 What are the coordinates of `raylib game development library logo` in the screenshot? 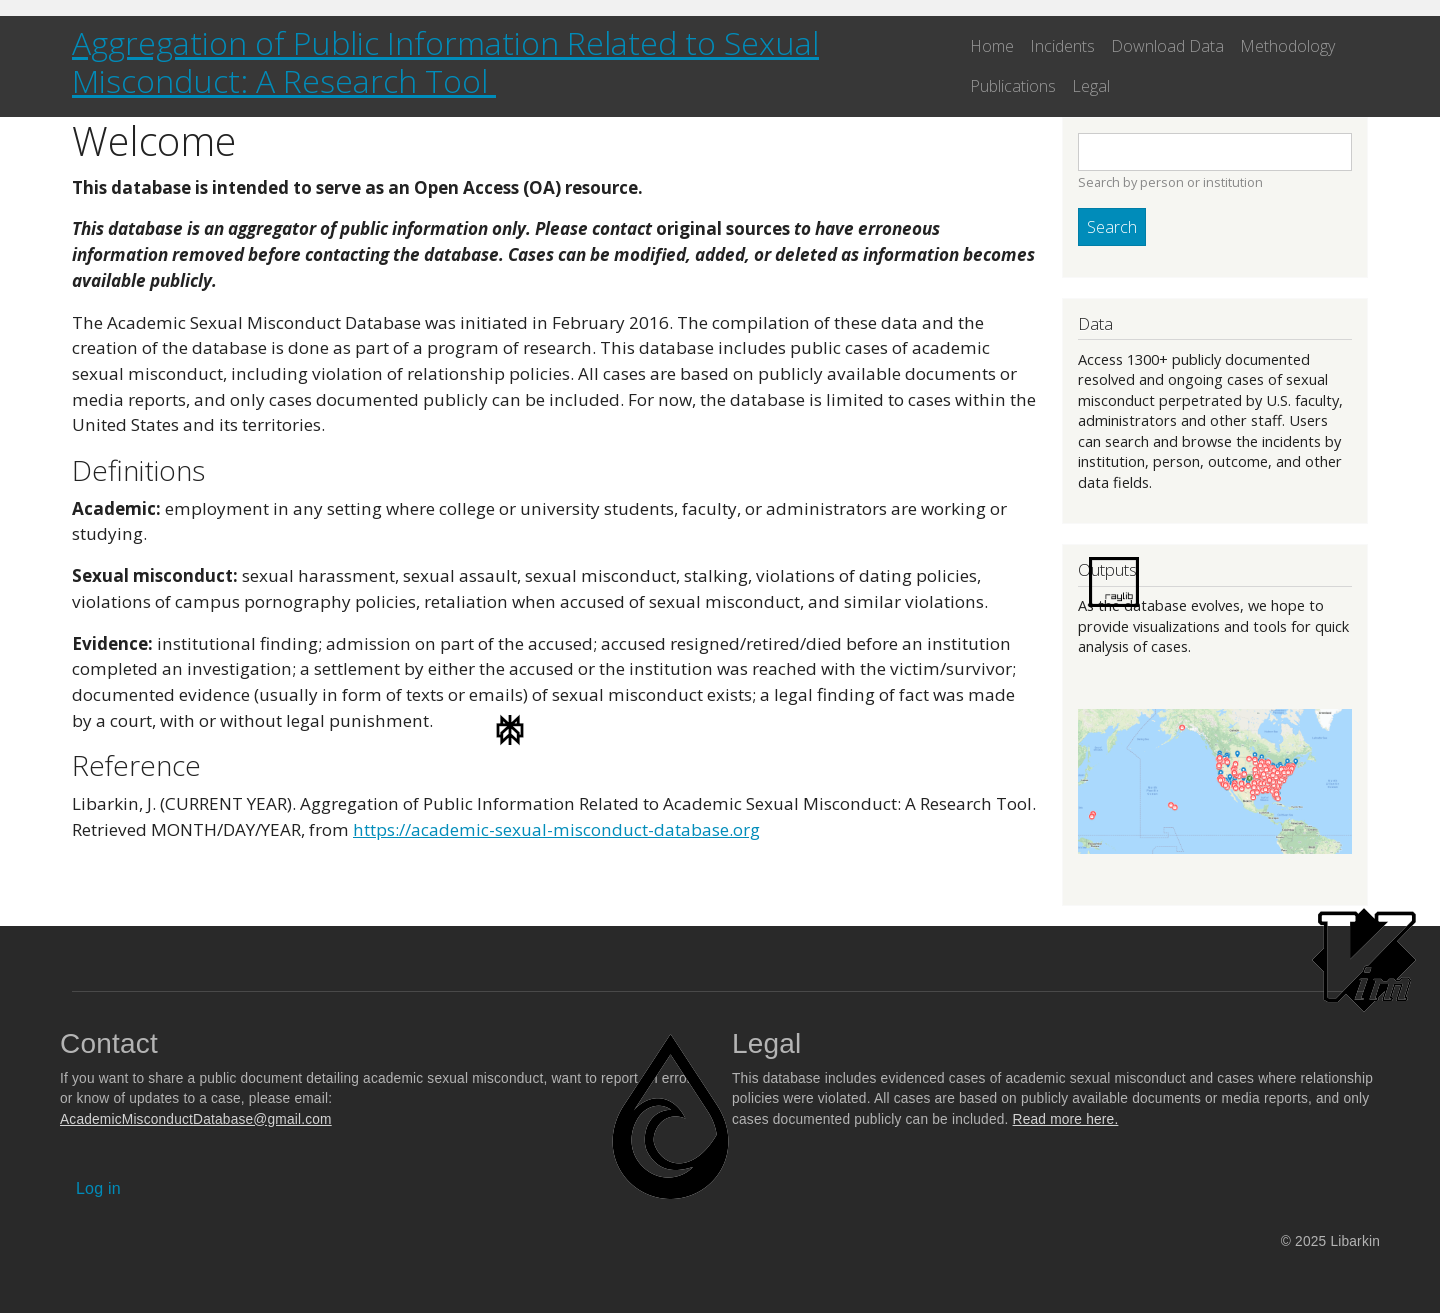 It's located at (1114, 582).